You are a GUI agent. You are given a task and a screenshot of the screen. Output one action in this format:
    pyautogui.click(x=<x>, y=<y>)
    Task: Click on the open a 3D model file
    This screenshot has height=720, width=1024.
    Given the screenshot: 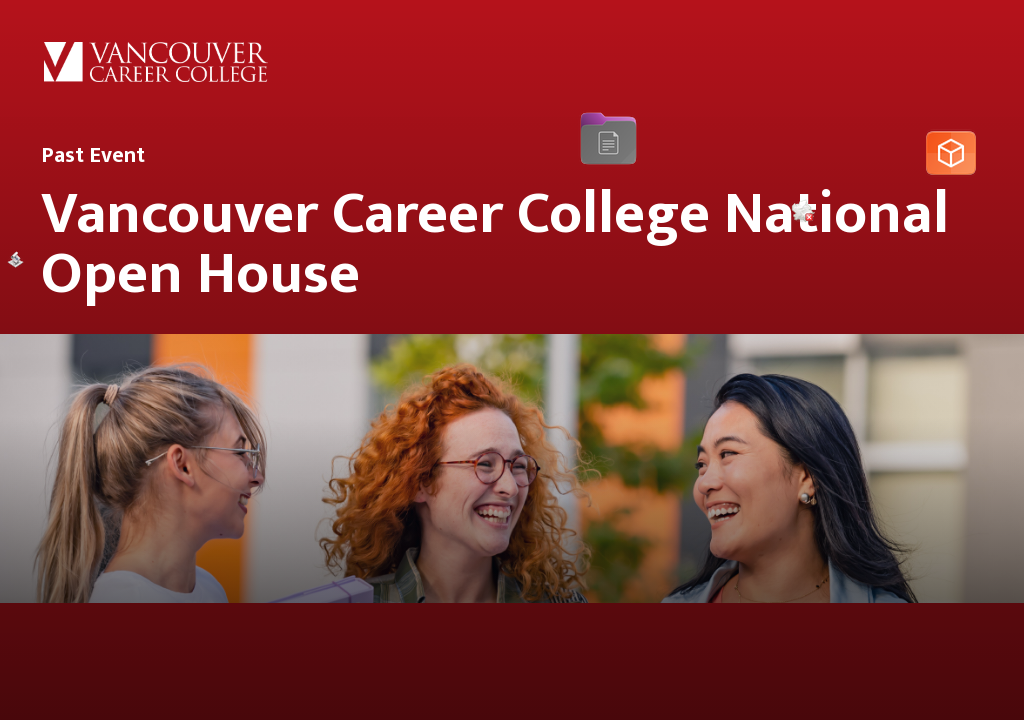 What is the action you would take?
    pyautogui.click(x=951, y=152)
    